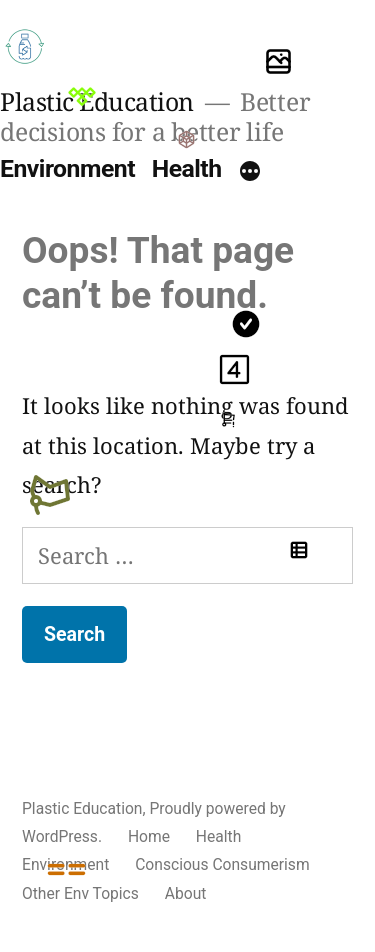 The image size is (375, 952). What do you see at coordinates (228, 419) in the screenshot?
I see `cart requires attention or has an issue` at bounding box center [228, 419].